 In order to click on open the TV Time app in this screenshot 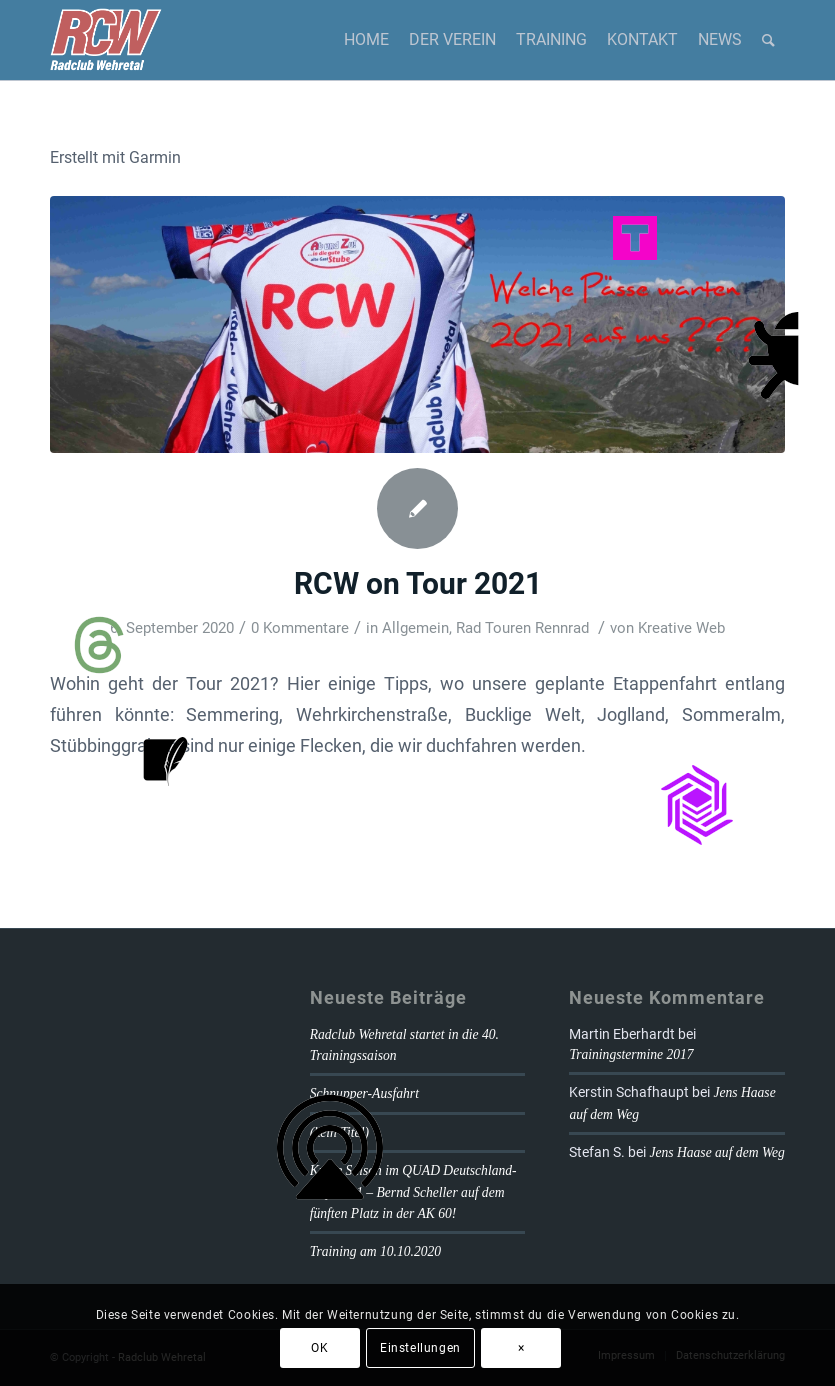, I will do `click(635, 238)`.